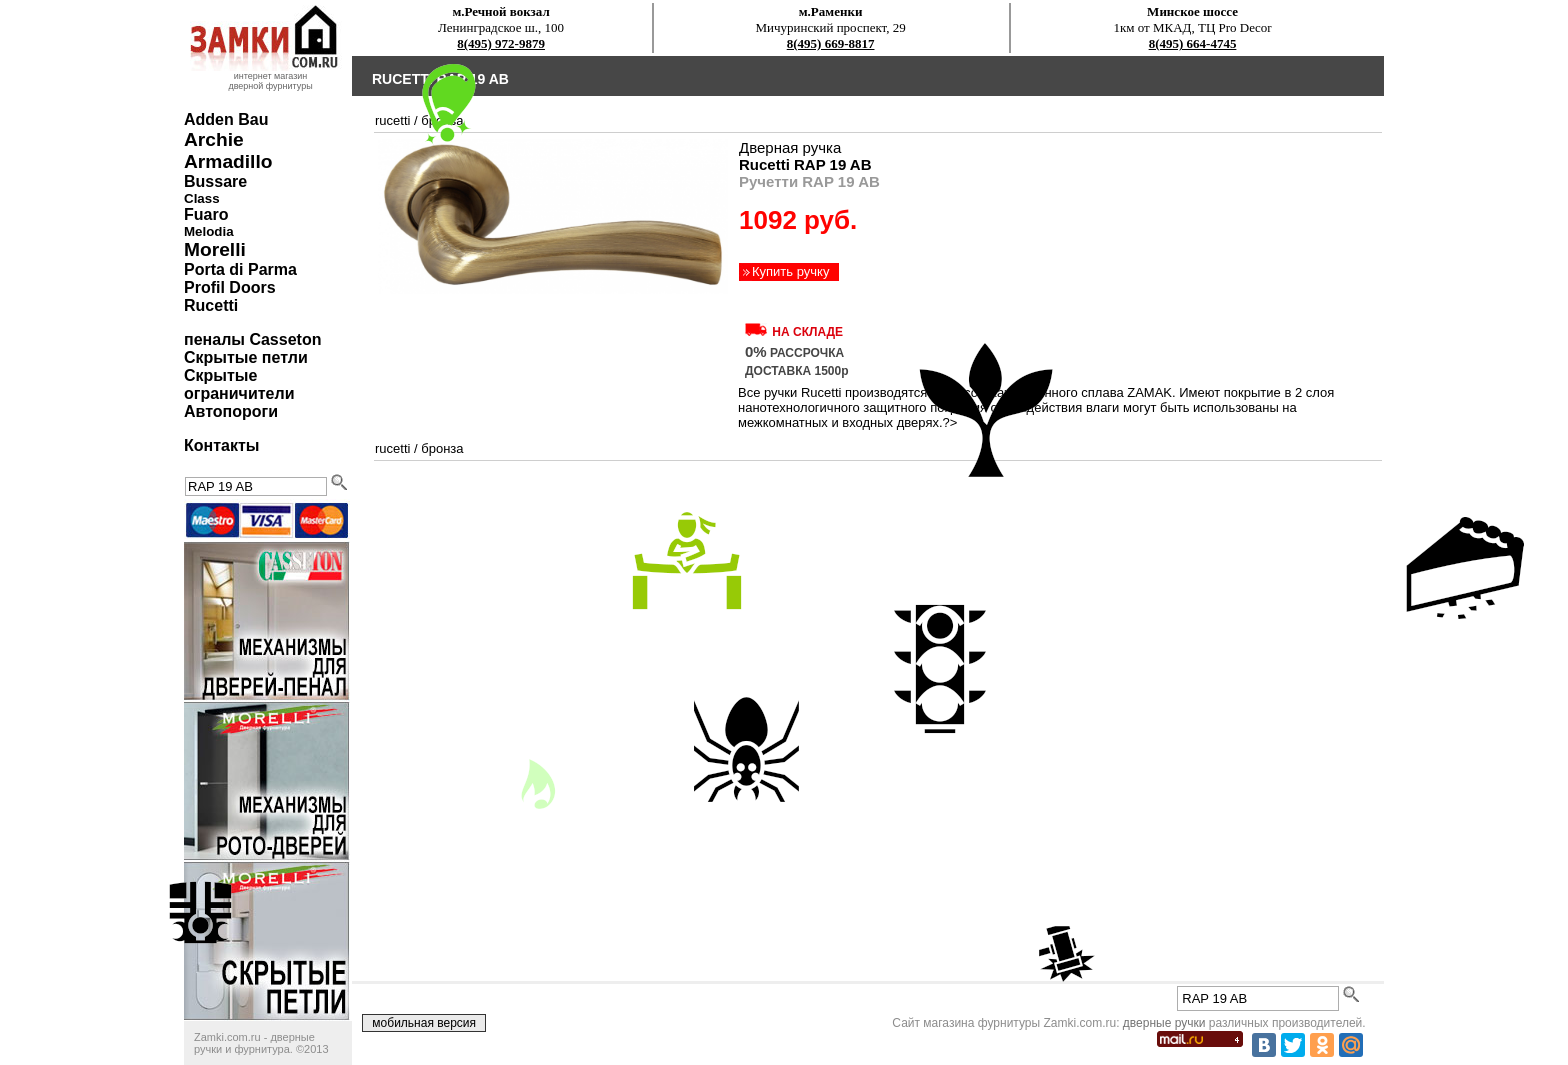  I want to click on browse jewelry or accessories, so click(447, 104).